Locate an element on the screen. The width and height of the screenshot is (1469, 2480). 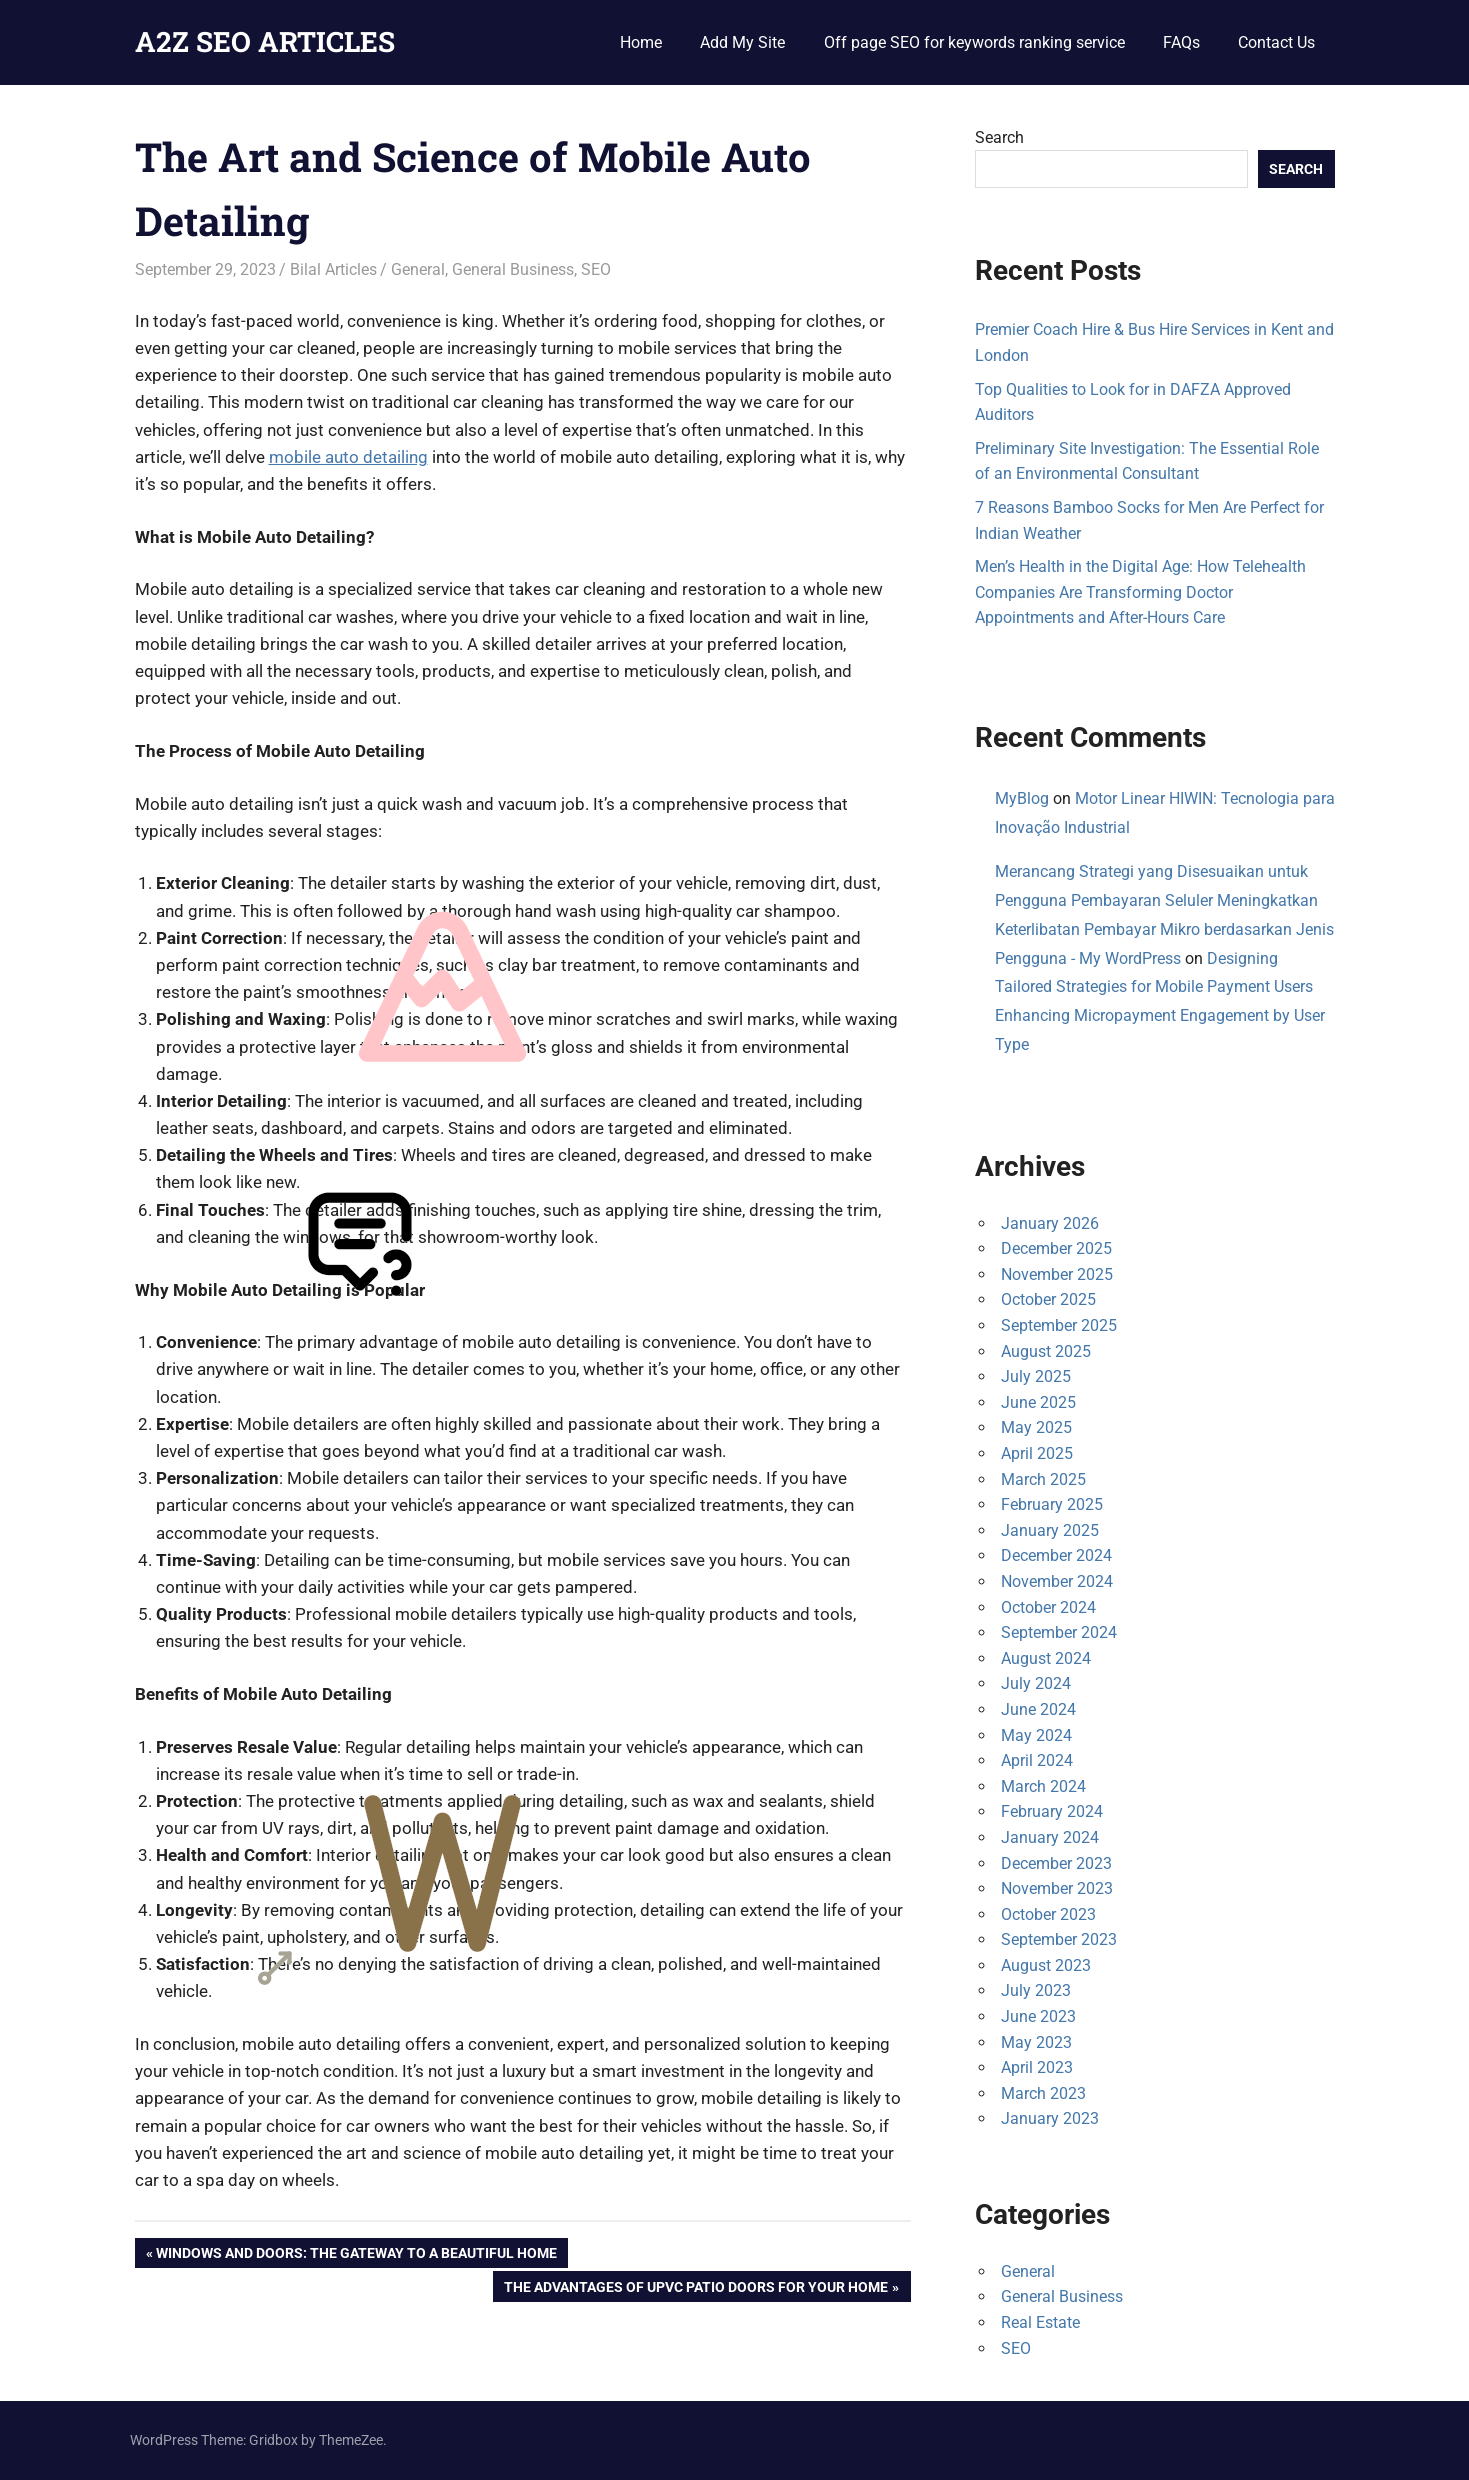
access help or FAQ chat is located at coordinates (360, 1239).